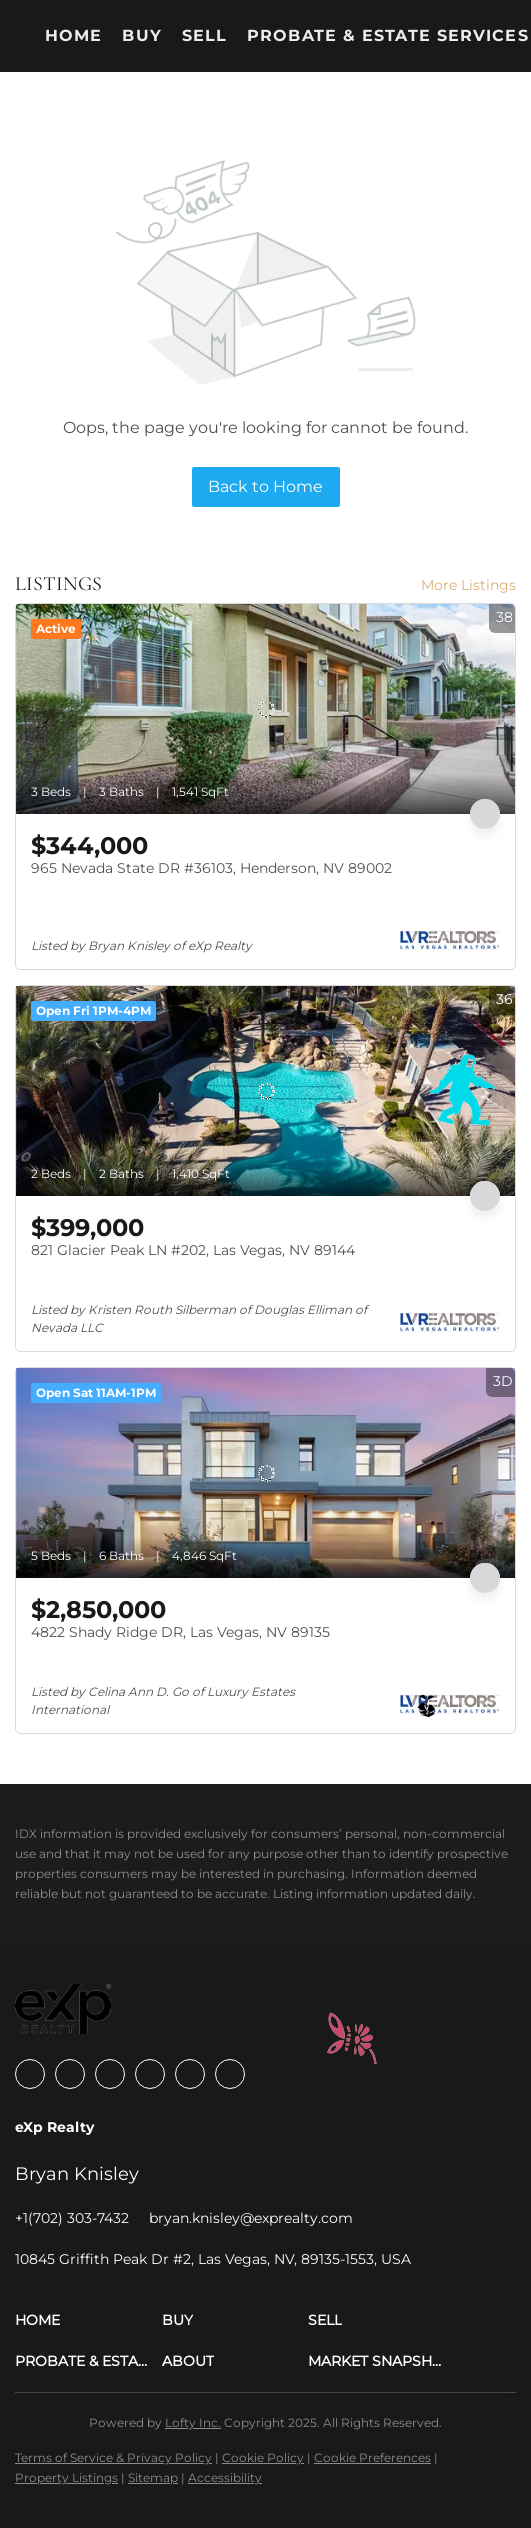 This screenshot has width=531, height=2528. What do you see at coordinates (462, 1090) in the screenshot?
I see `sasquatch or bigfoot character selection` at bounding box center [462, 1090].